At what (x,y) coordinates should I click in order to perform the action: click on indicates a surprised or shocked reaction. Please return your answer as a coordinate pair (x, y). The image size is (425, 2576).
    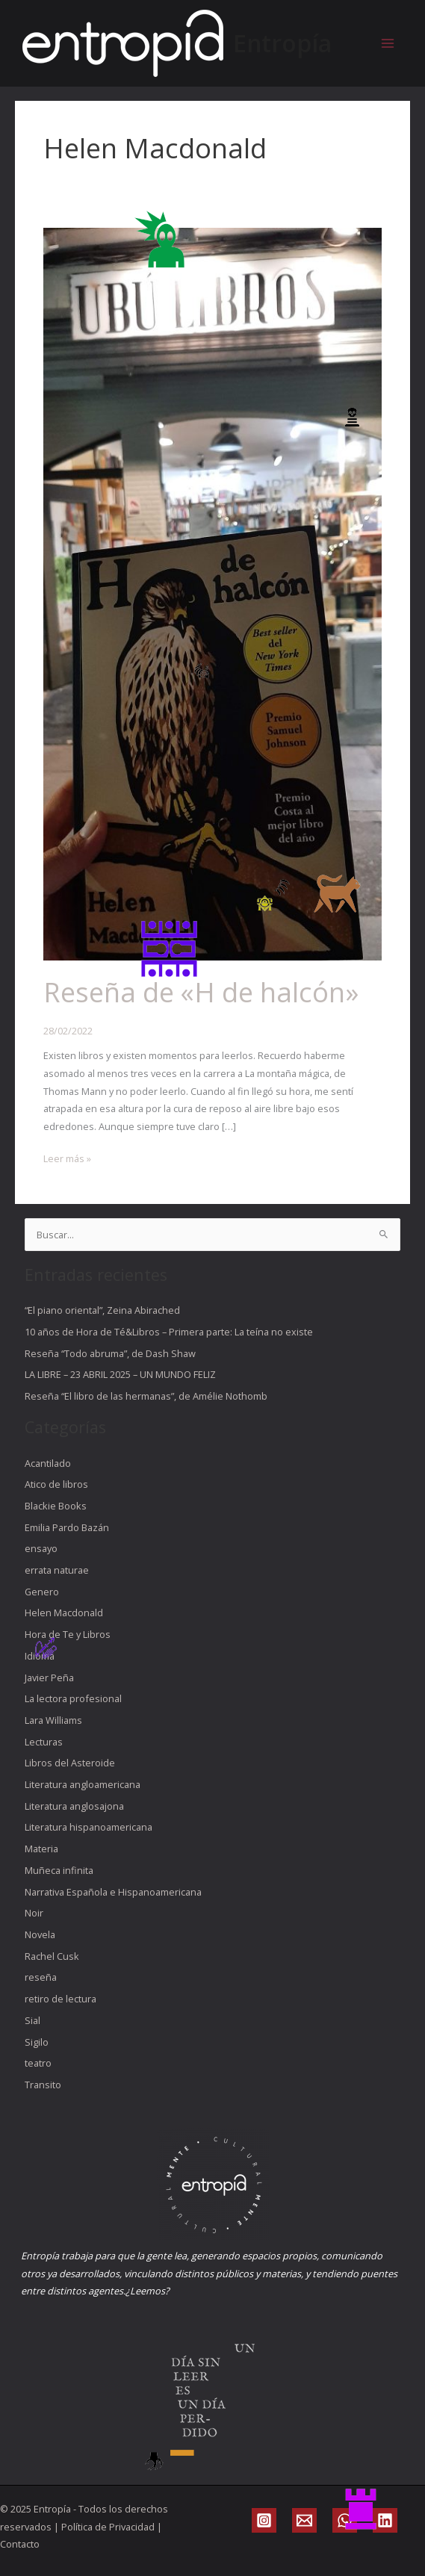
    Looking at the image, I should click on (163, 239).